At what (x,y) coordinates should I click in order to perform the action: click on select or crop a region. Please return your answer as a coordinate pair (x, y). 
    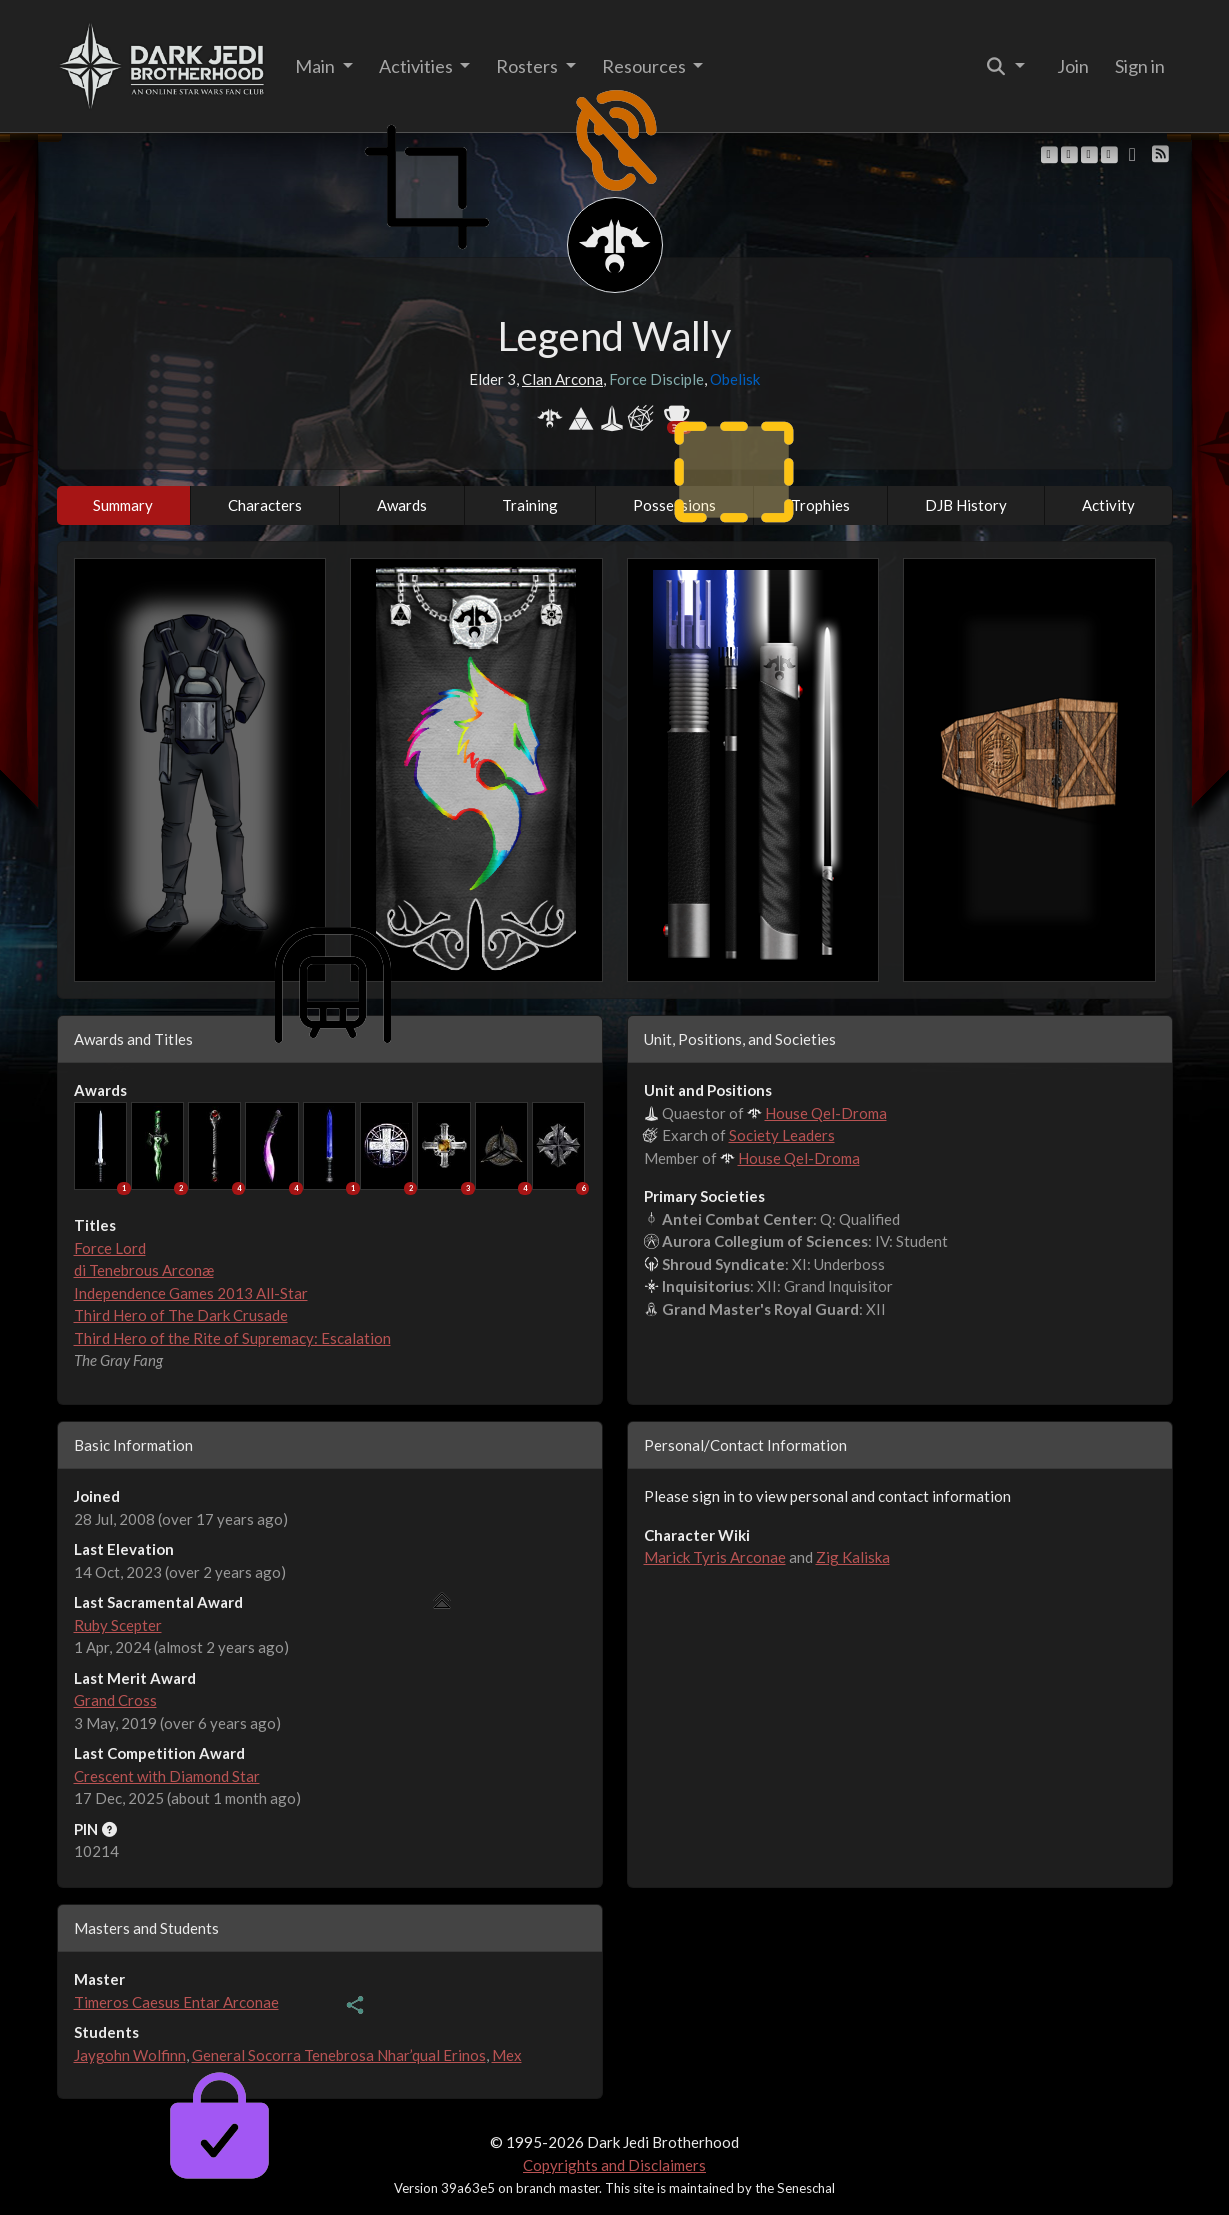
    Looking at the image, I should click on (734, 472).